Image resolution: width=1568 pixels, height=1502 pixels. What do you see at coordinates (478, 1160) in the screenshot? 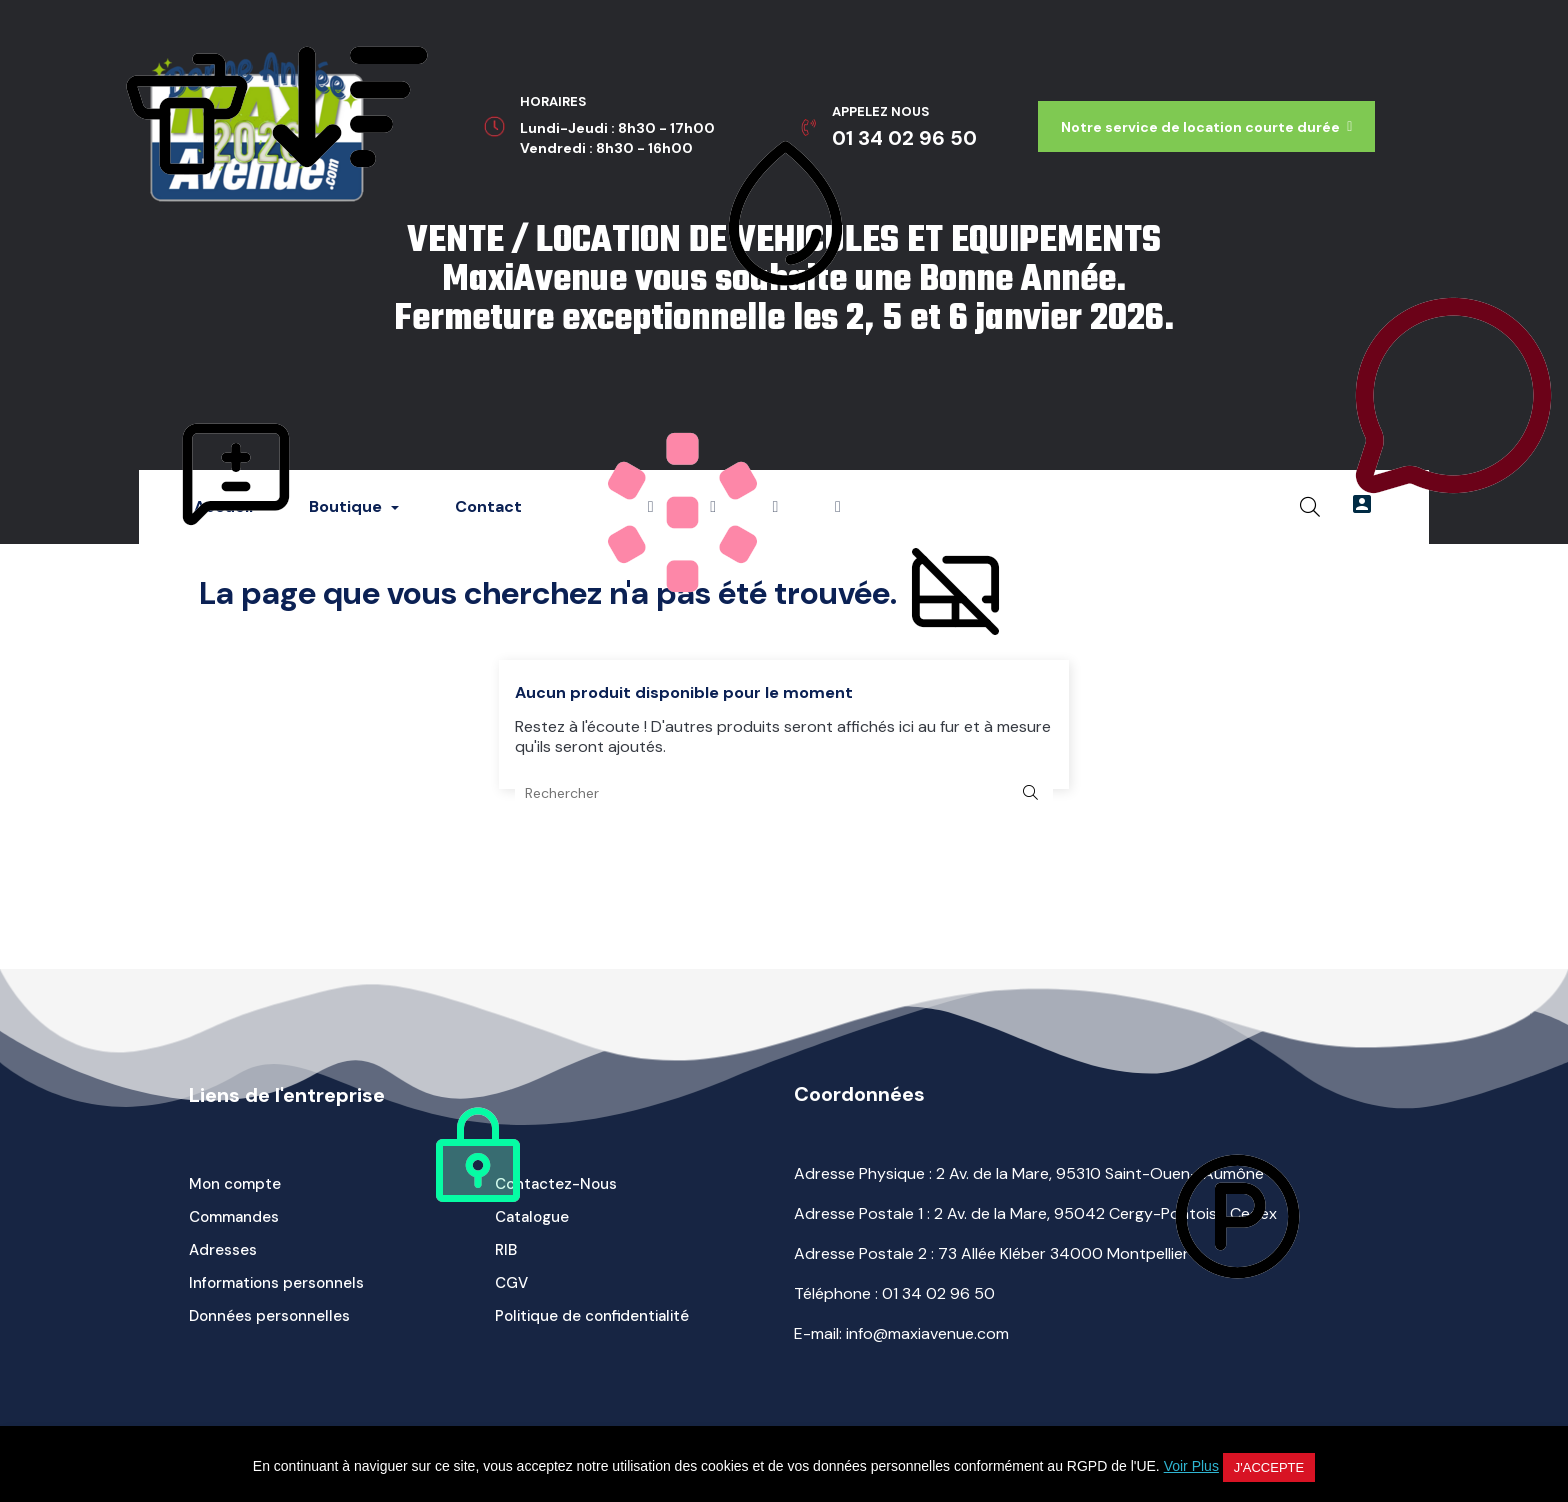
I see `access security or privacy settings` at bounding box center [478, 1160].